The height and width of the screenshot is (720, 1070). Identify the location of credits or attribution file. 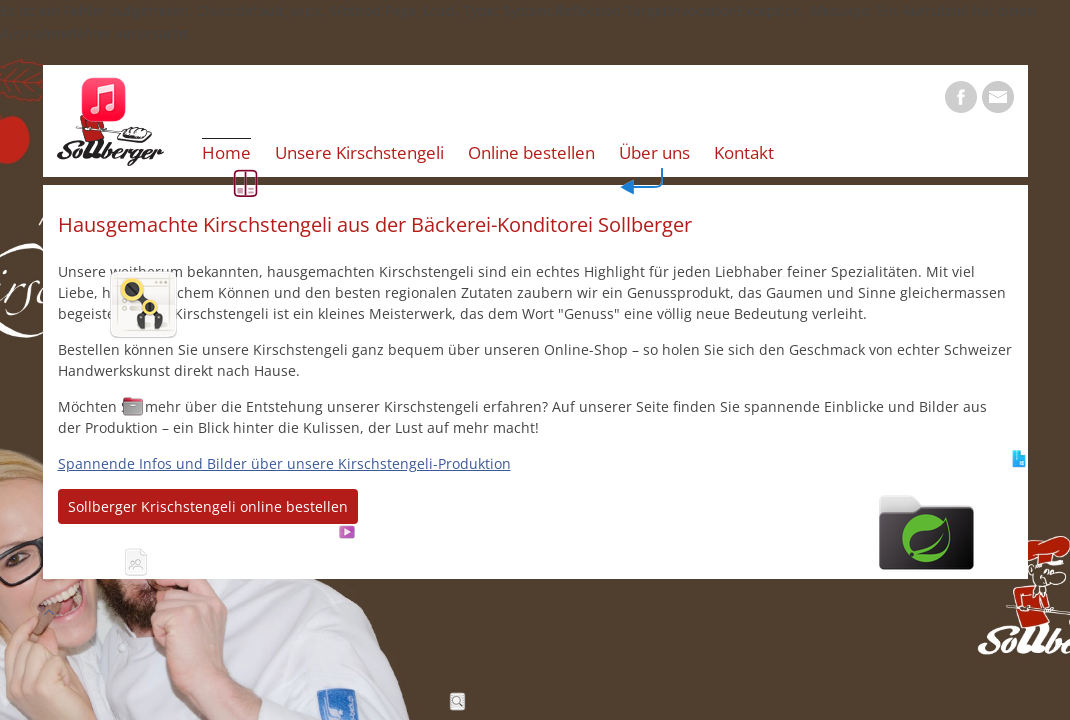
(136, 562).